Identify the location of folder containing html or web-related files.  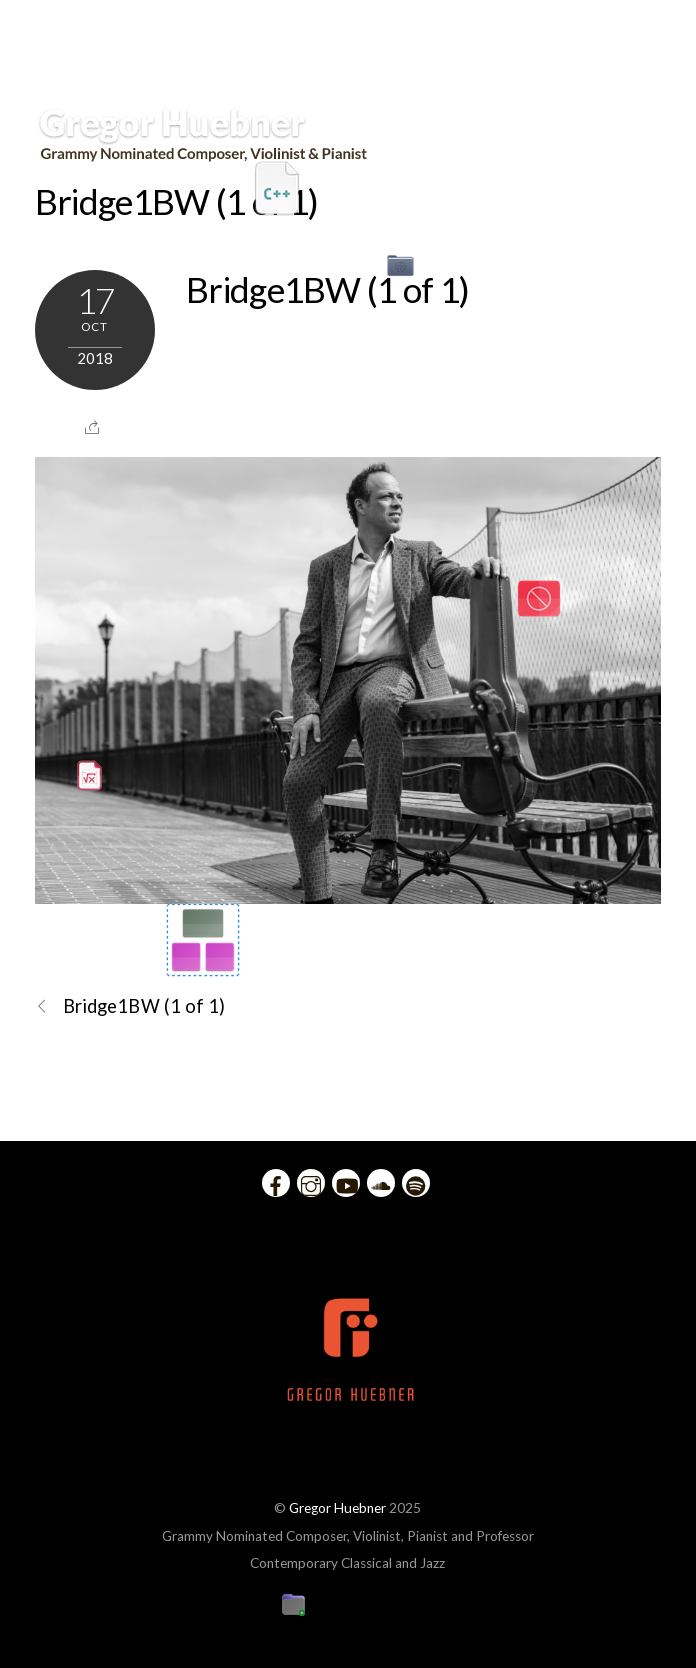
(400, 265).